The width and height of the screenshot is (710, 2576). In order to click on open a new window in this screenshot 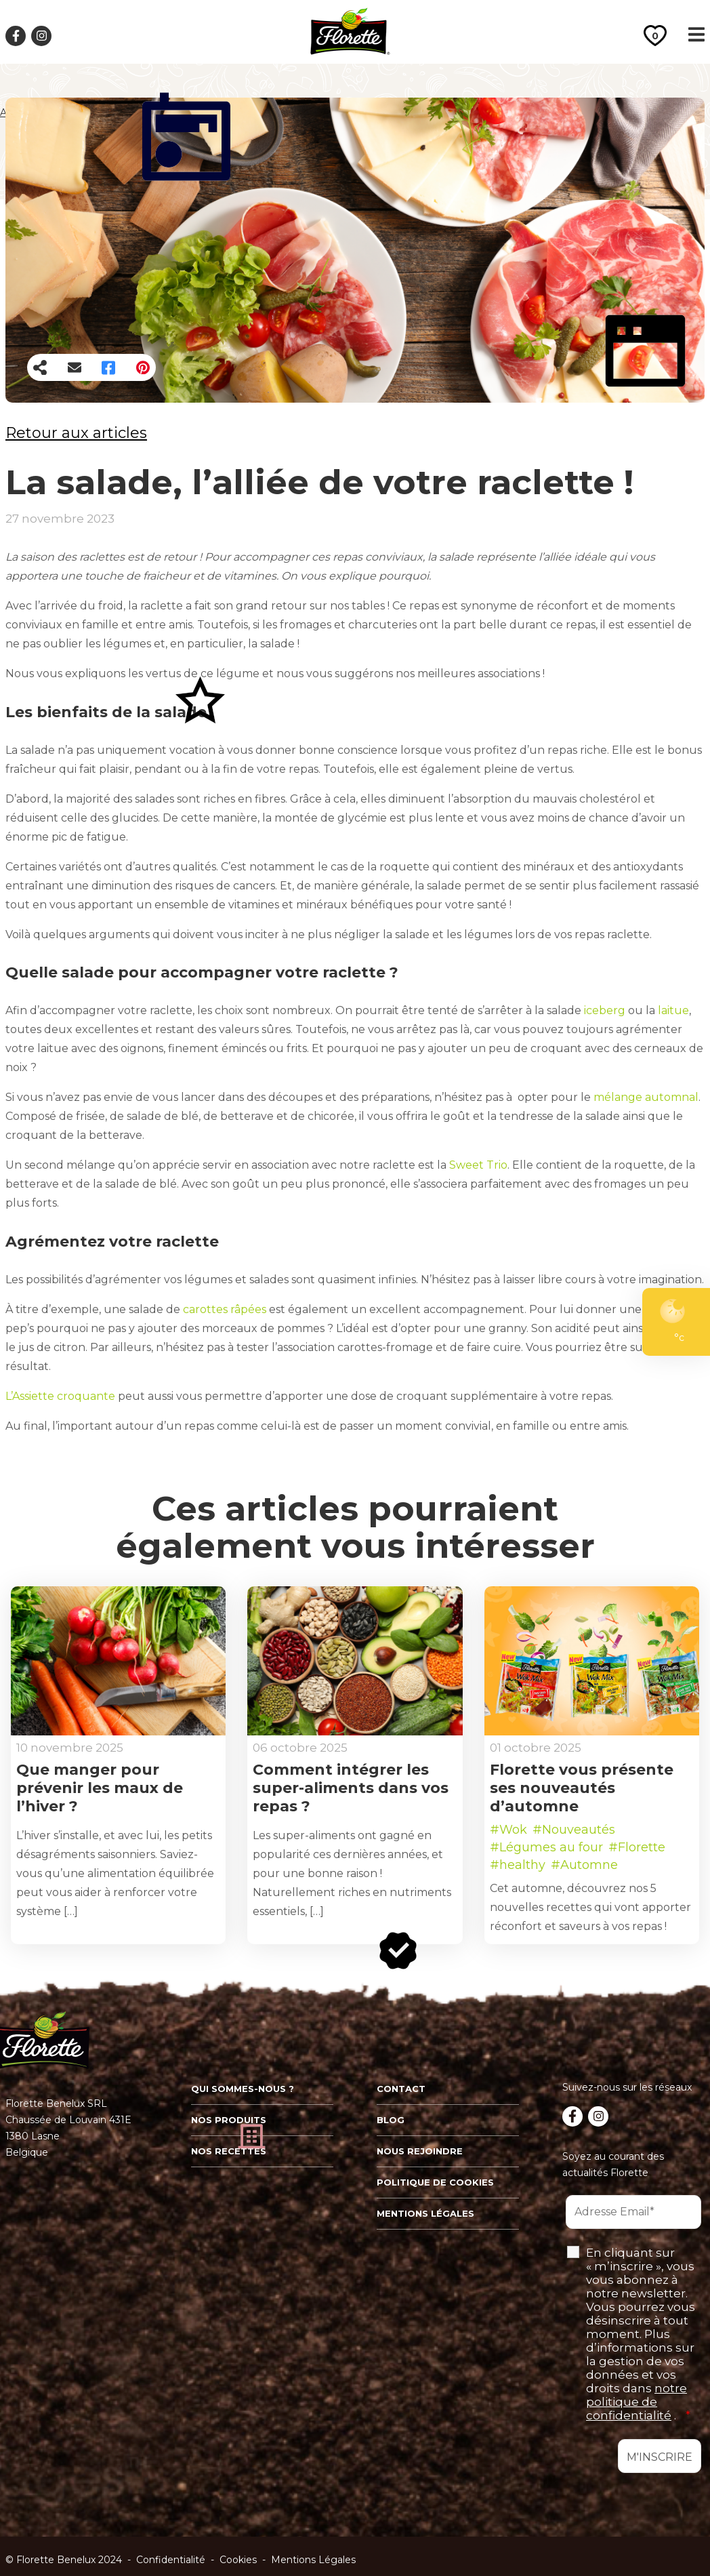, I will do `click(645, 350)`.